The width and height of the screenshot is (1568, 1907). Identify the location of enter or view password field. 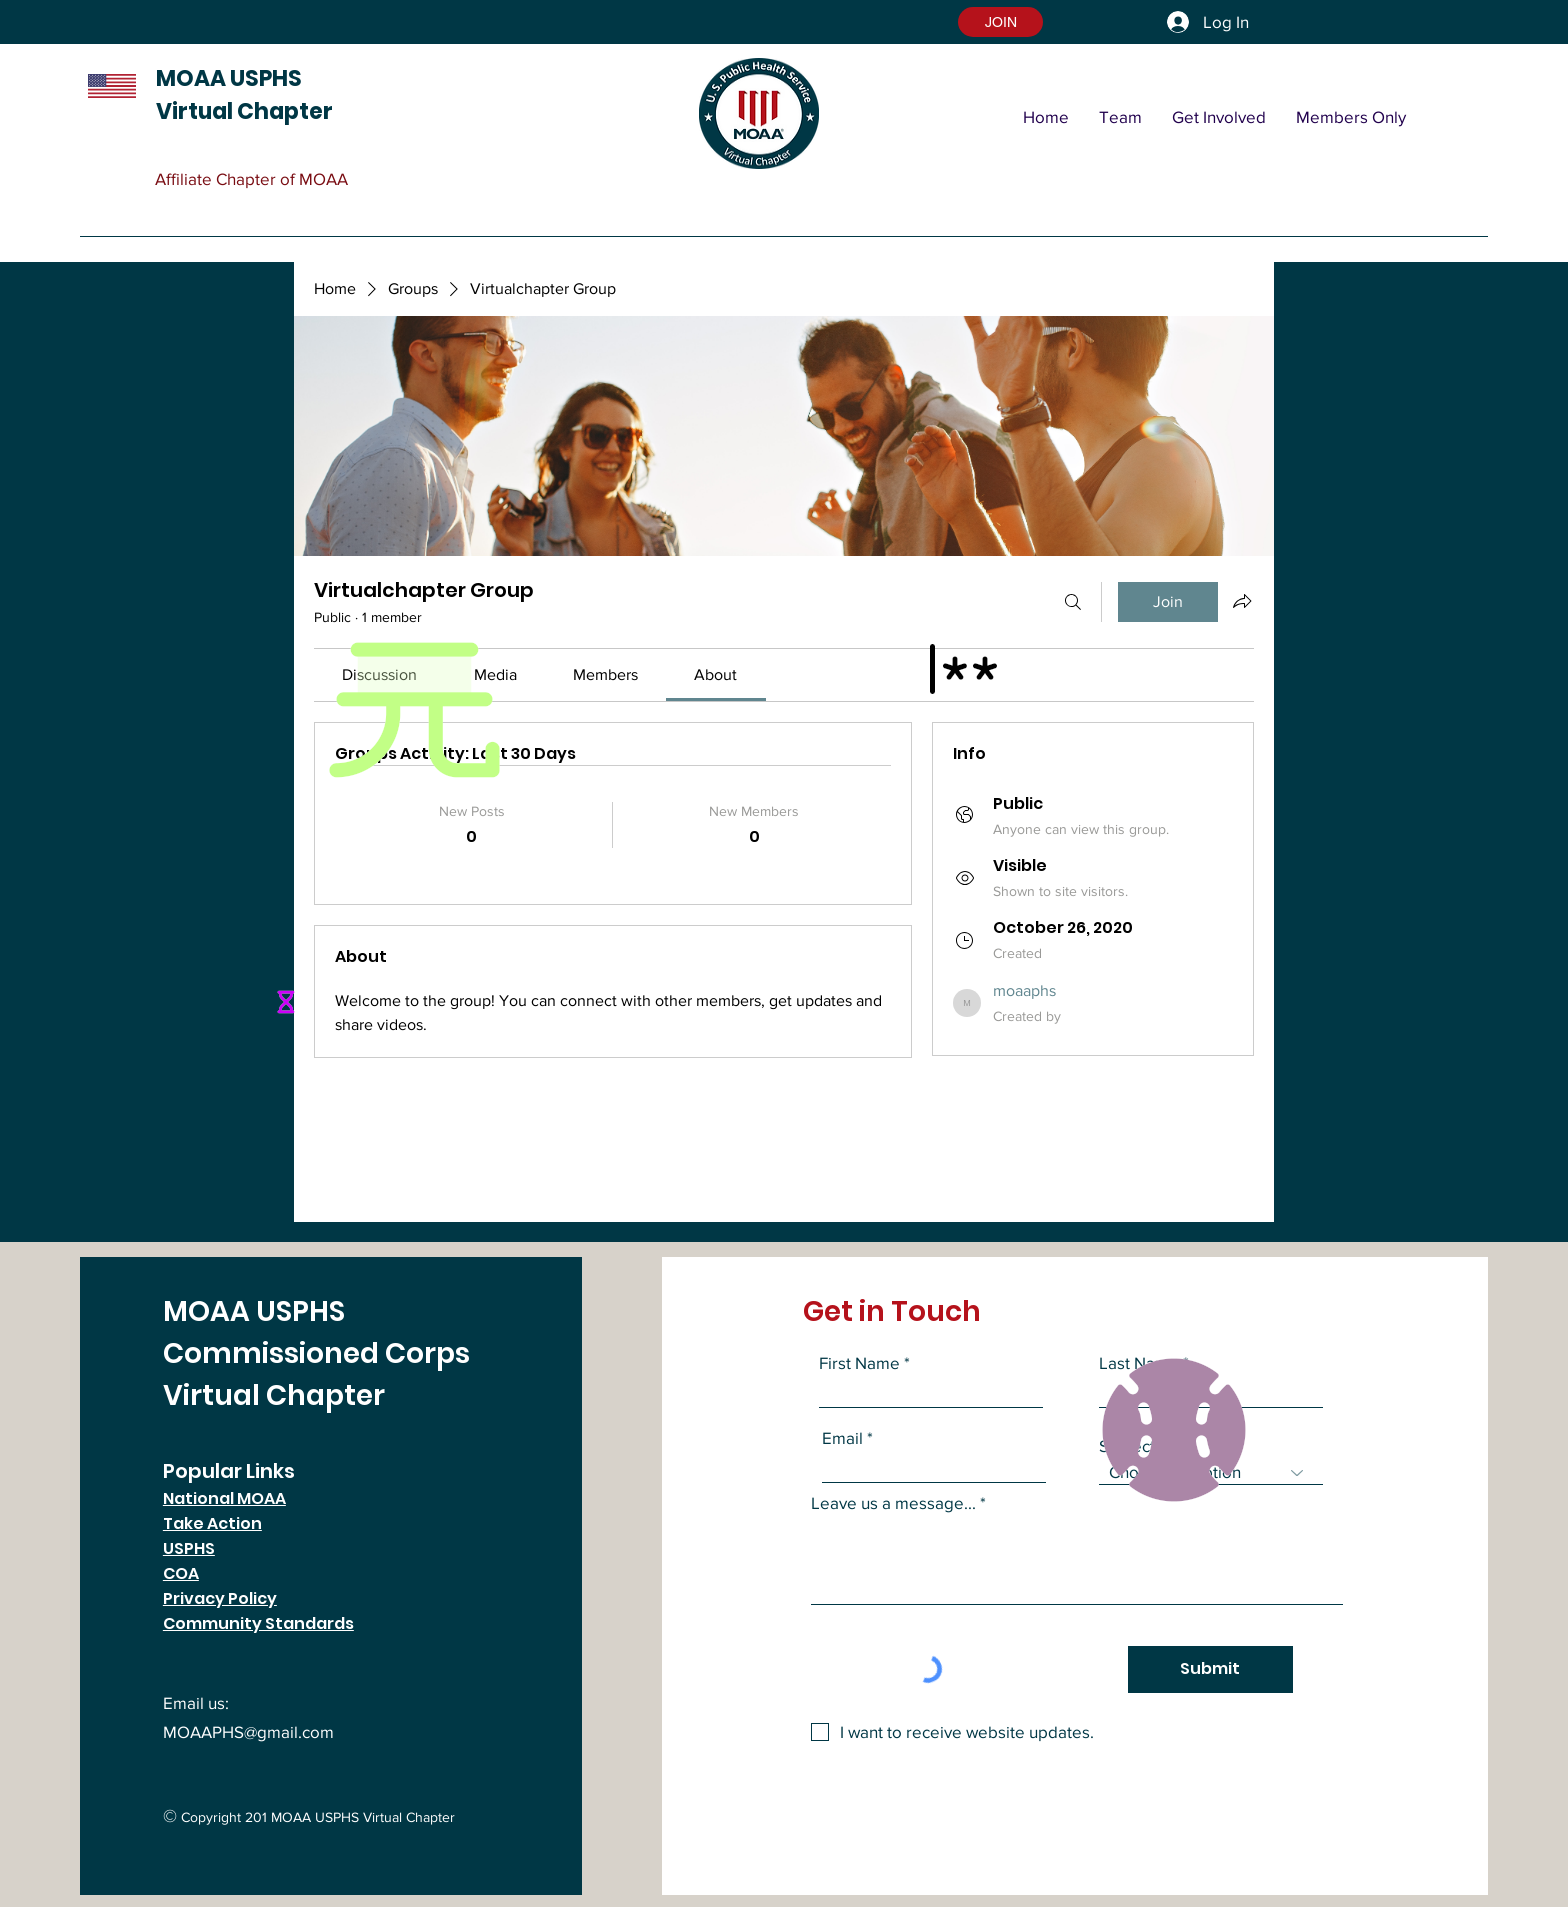
(960, 669).